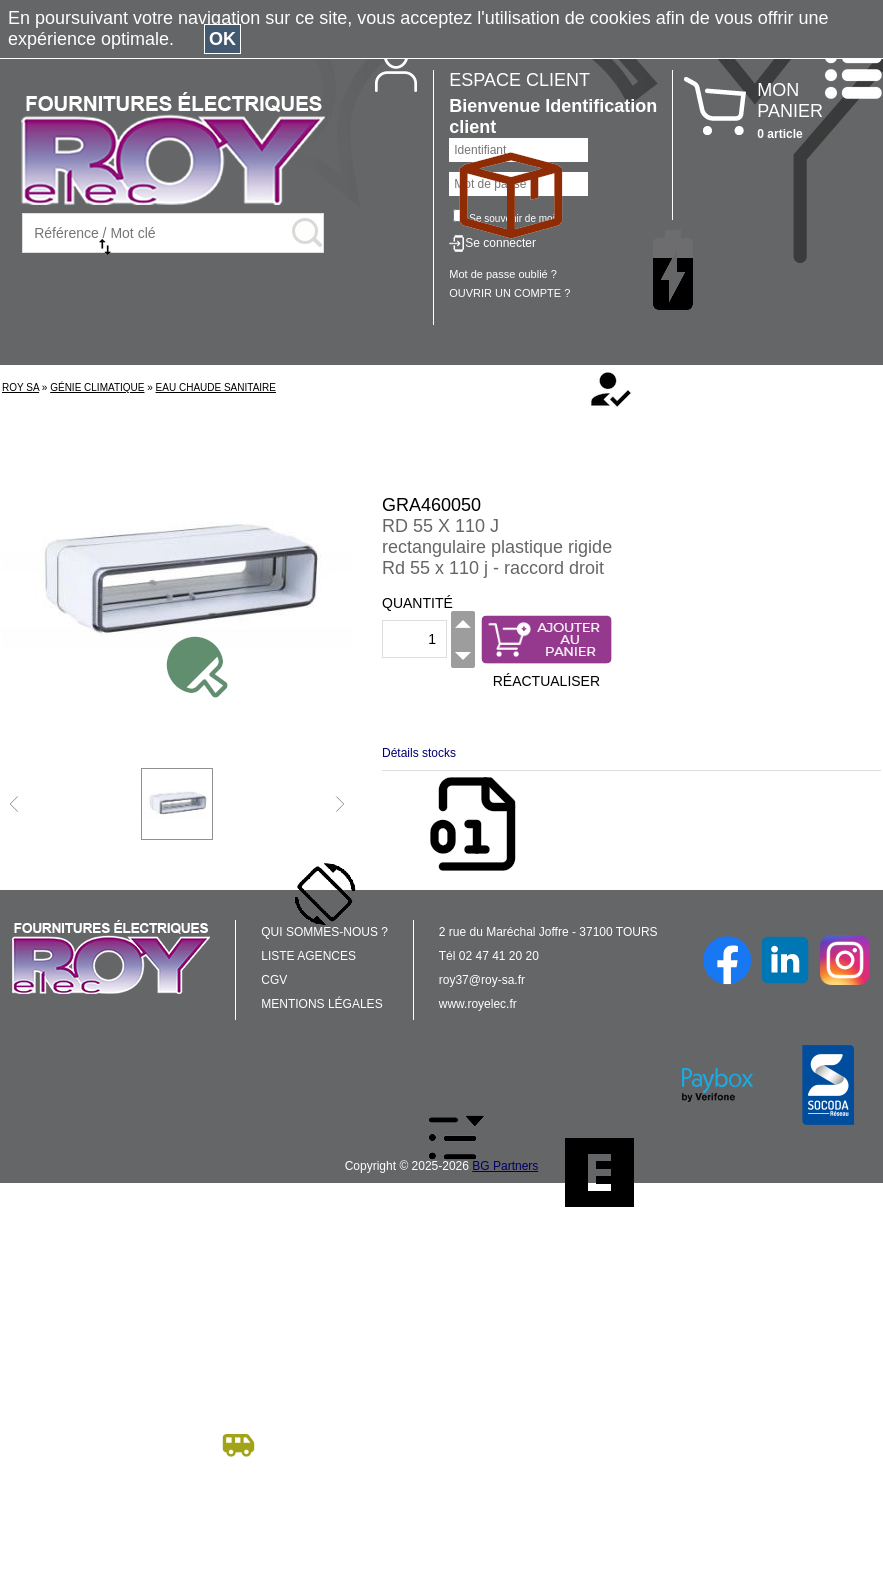 The image size is (883, 1577). Describe the element at coordinates (454, 1137) in the screenshot. I see `select multiple items from a list` at that location.